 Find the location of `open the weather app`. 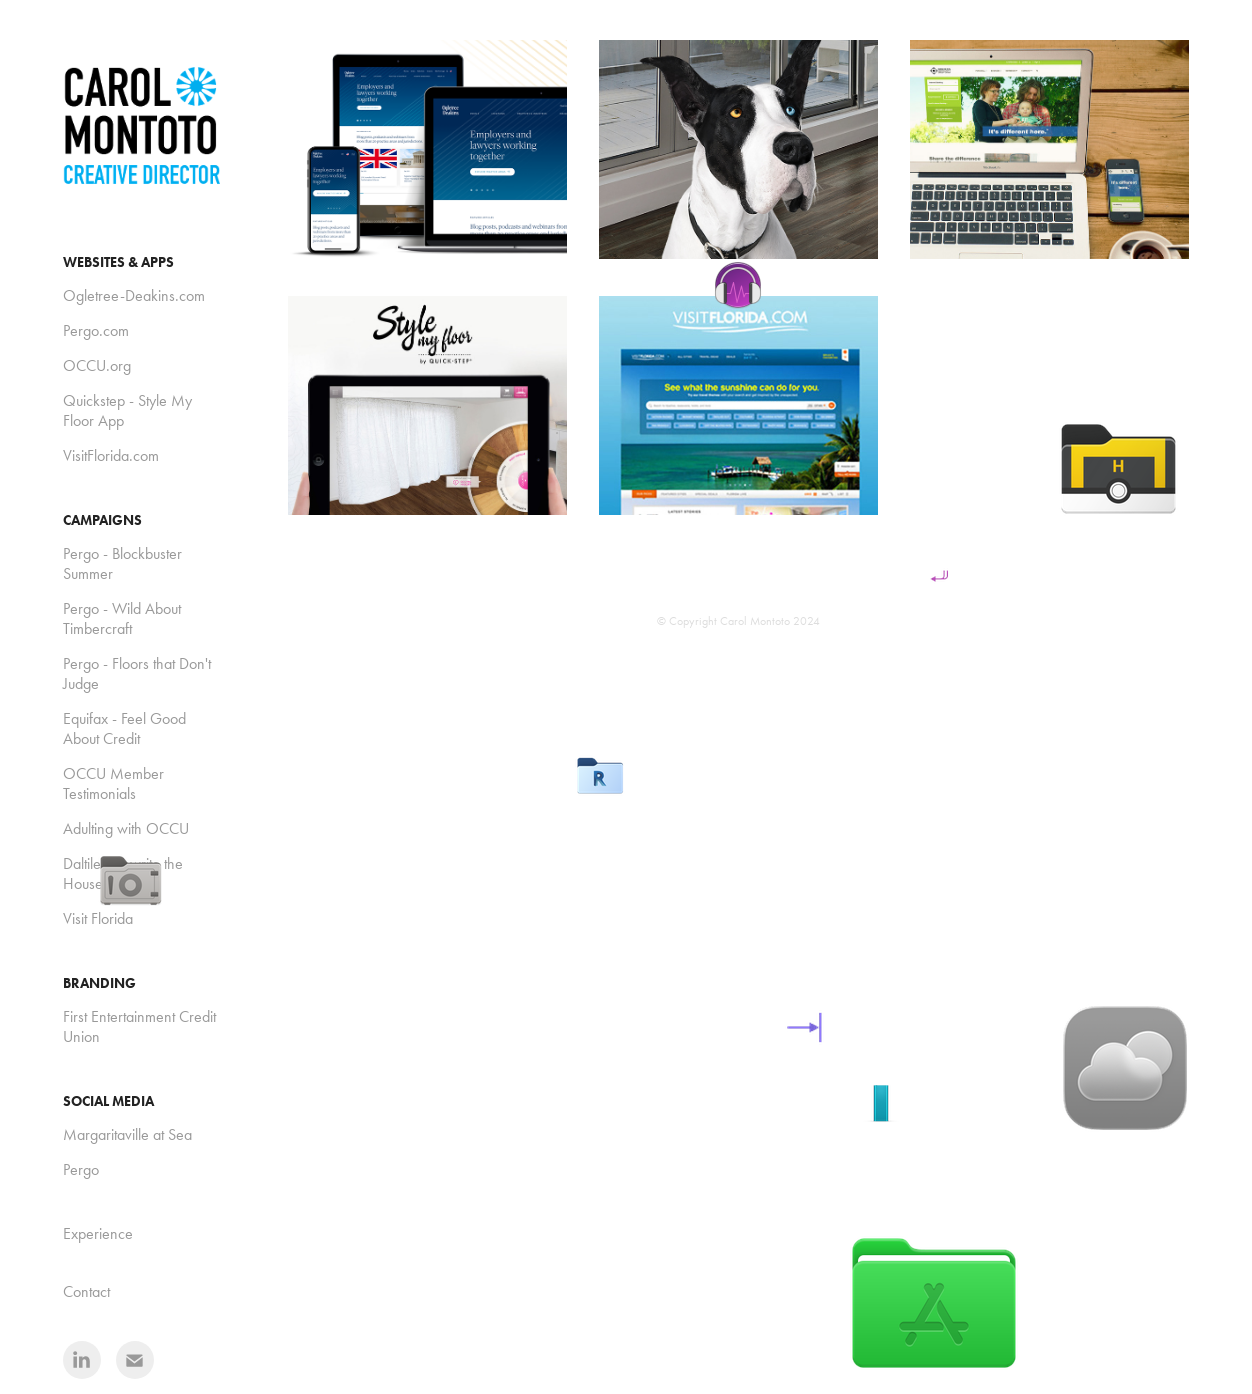

open the weather app is located at coordinates (1125, 1068).